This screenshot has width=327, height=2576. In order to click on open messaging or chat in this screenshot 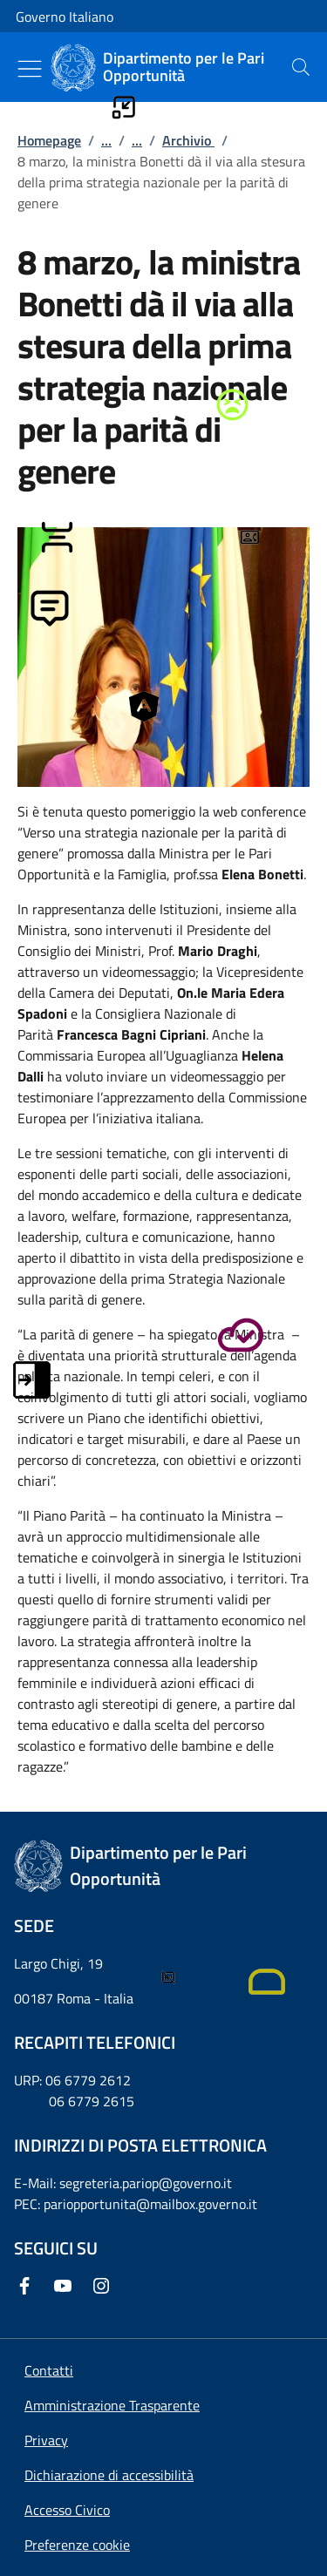, I will do `click(50, 607)`.